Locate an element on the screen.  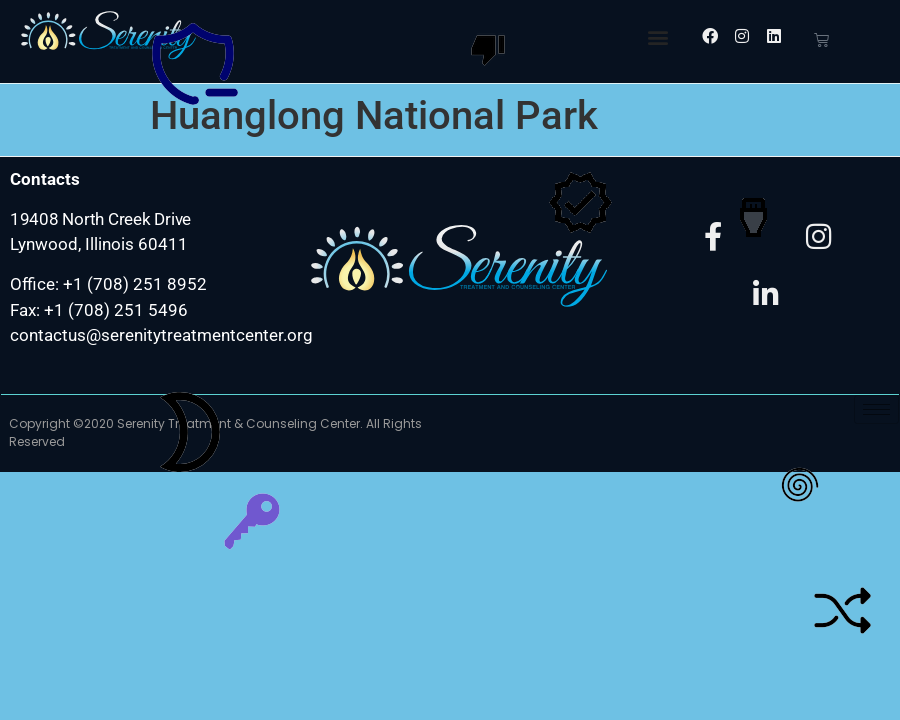
remove a security protection or permission is located at coordinates (193, 64).